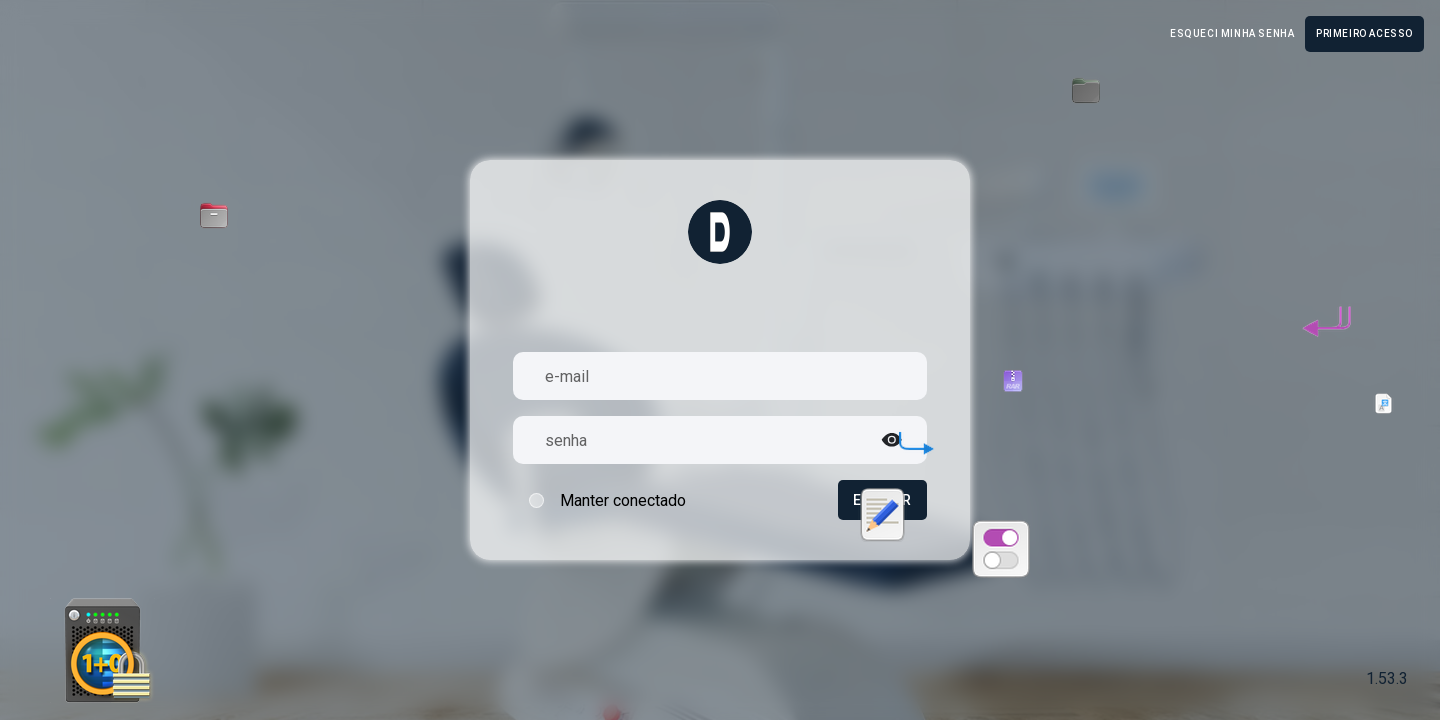 This screenshot has height=720, width=1440. What do you see at coordinates (214, 215) in the screenshot?
I see `open file manager application` at bounding box center [214, 215].